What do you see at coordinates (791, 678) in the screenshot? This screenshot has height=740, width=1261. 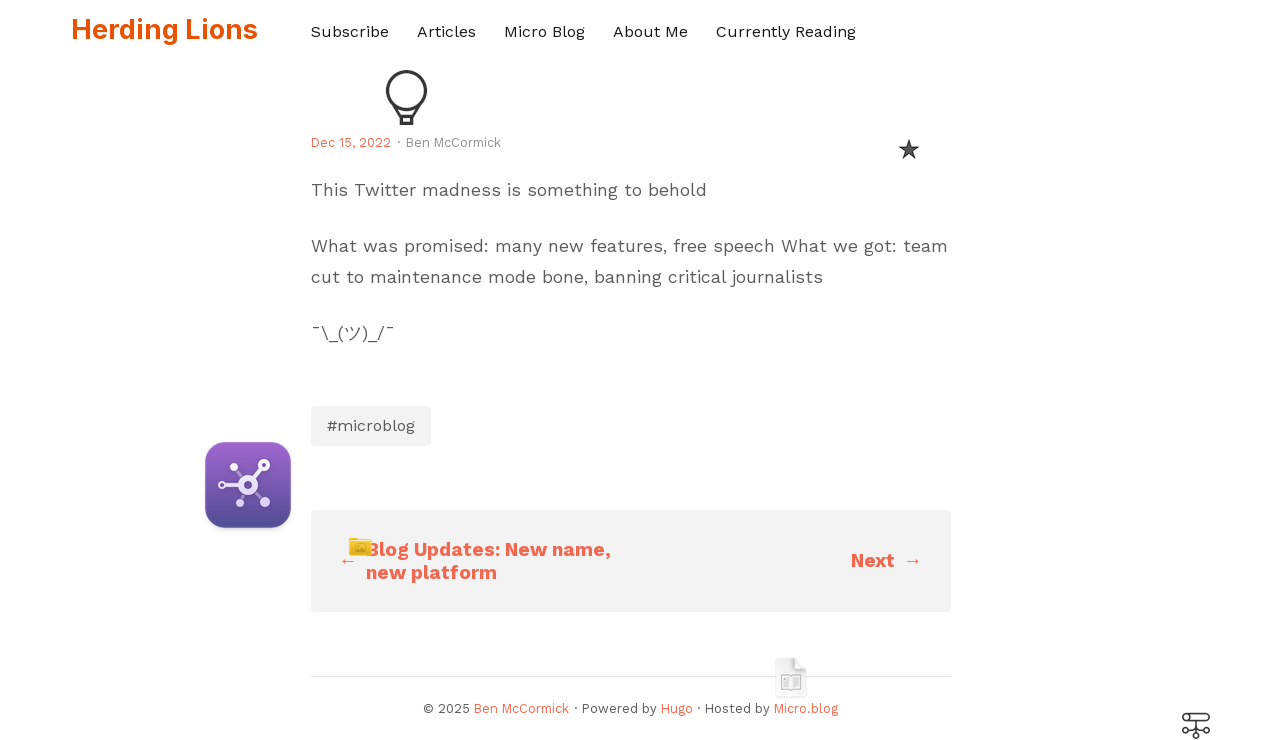 I see `a mobipocket ebook file` at bounding box center [791, 678].